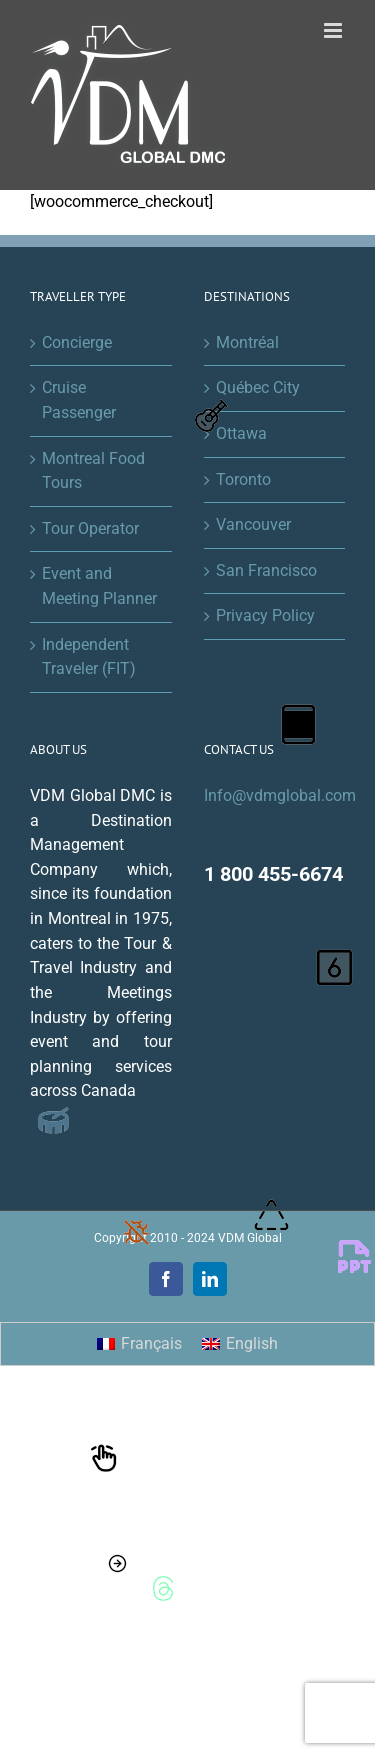  What do you see at coordinates (117, 1563) in the screenshot?
I see `proceed to the next step` at bounding box center [117, 1563].